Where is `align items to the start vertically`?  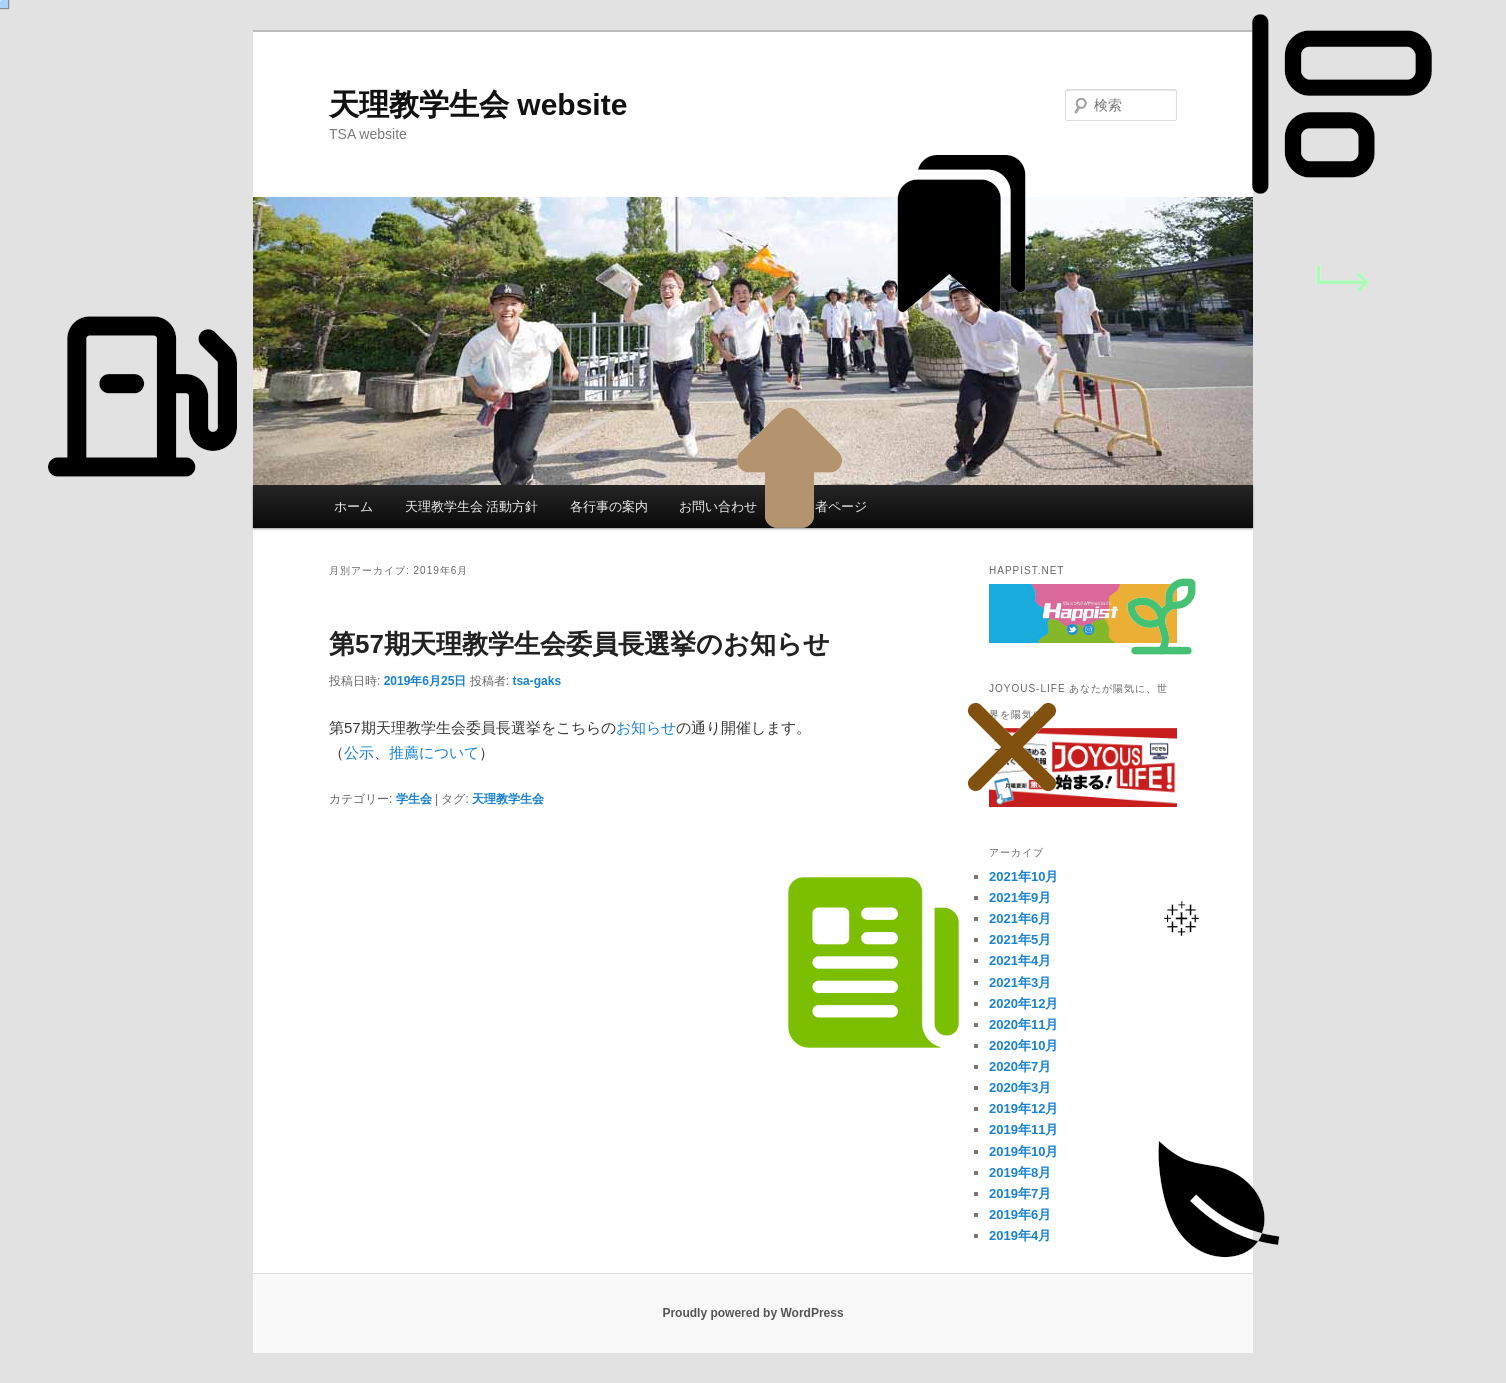 align items to the start vertically is located at coordinates (1342, 104).